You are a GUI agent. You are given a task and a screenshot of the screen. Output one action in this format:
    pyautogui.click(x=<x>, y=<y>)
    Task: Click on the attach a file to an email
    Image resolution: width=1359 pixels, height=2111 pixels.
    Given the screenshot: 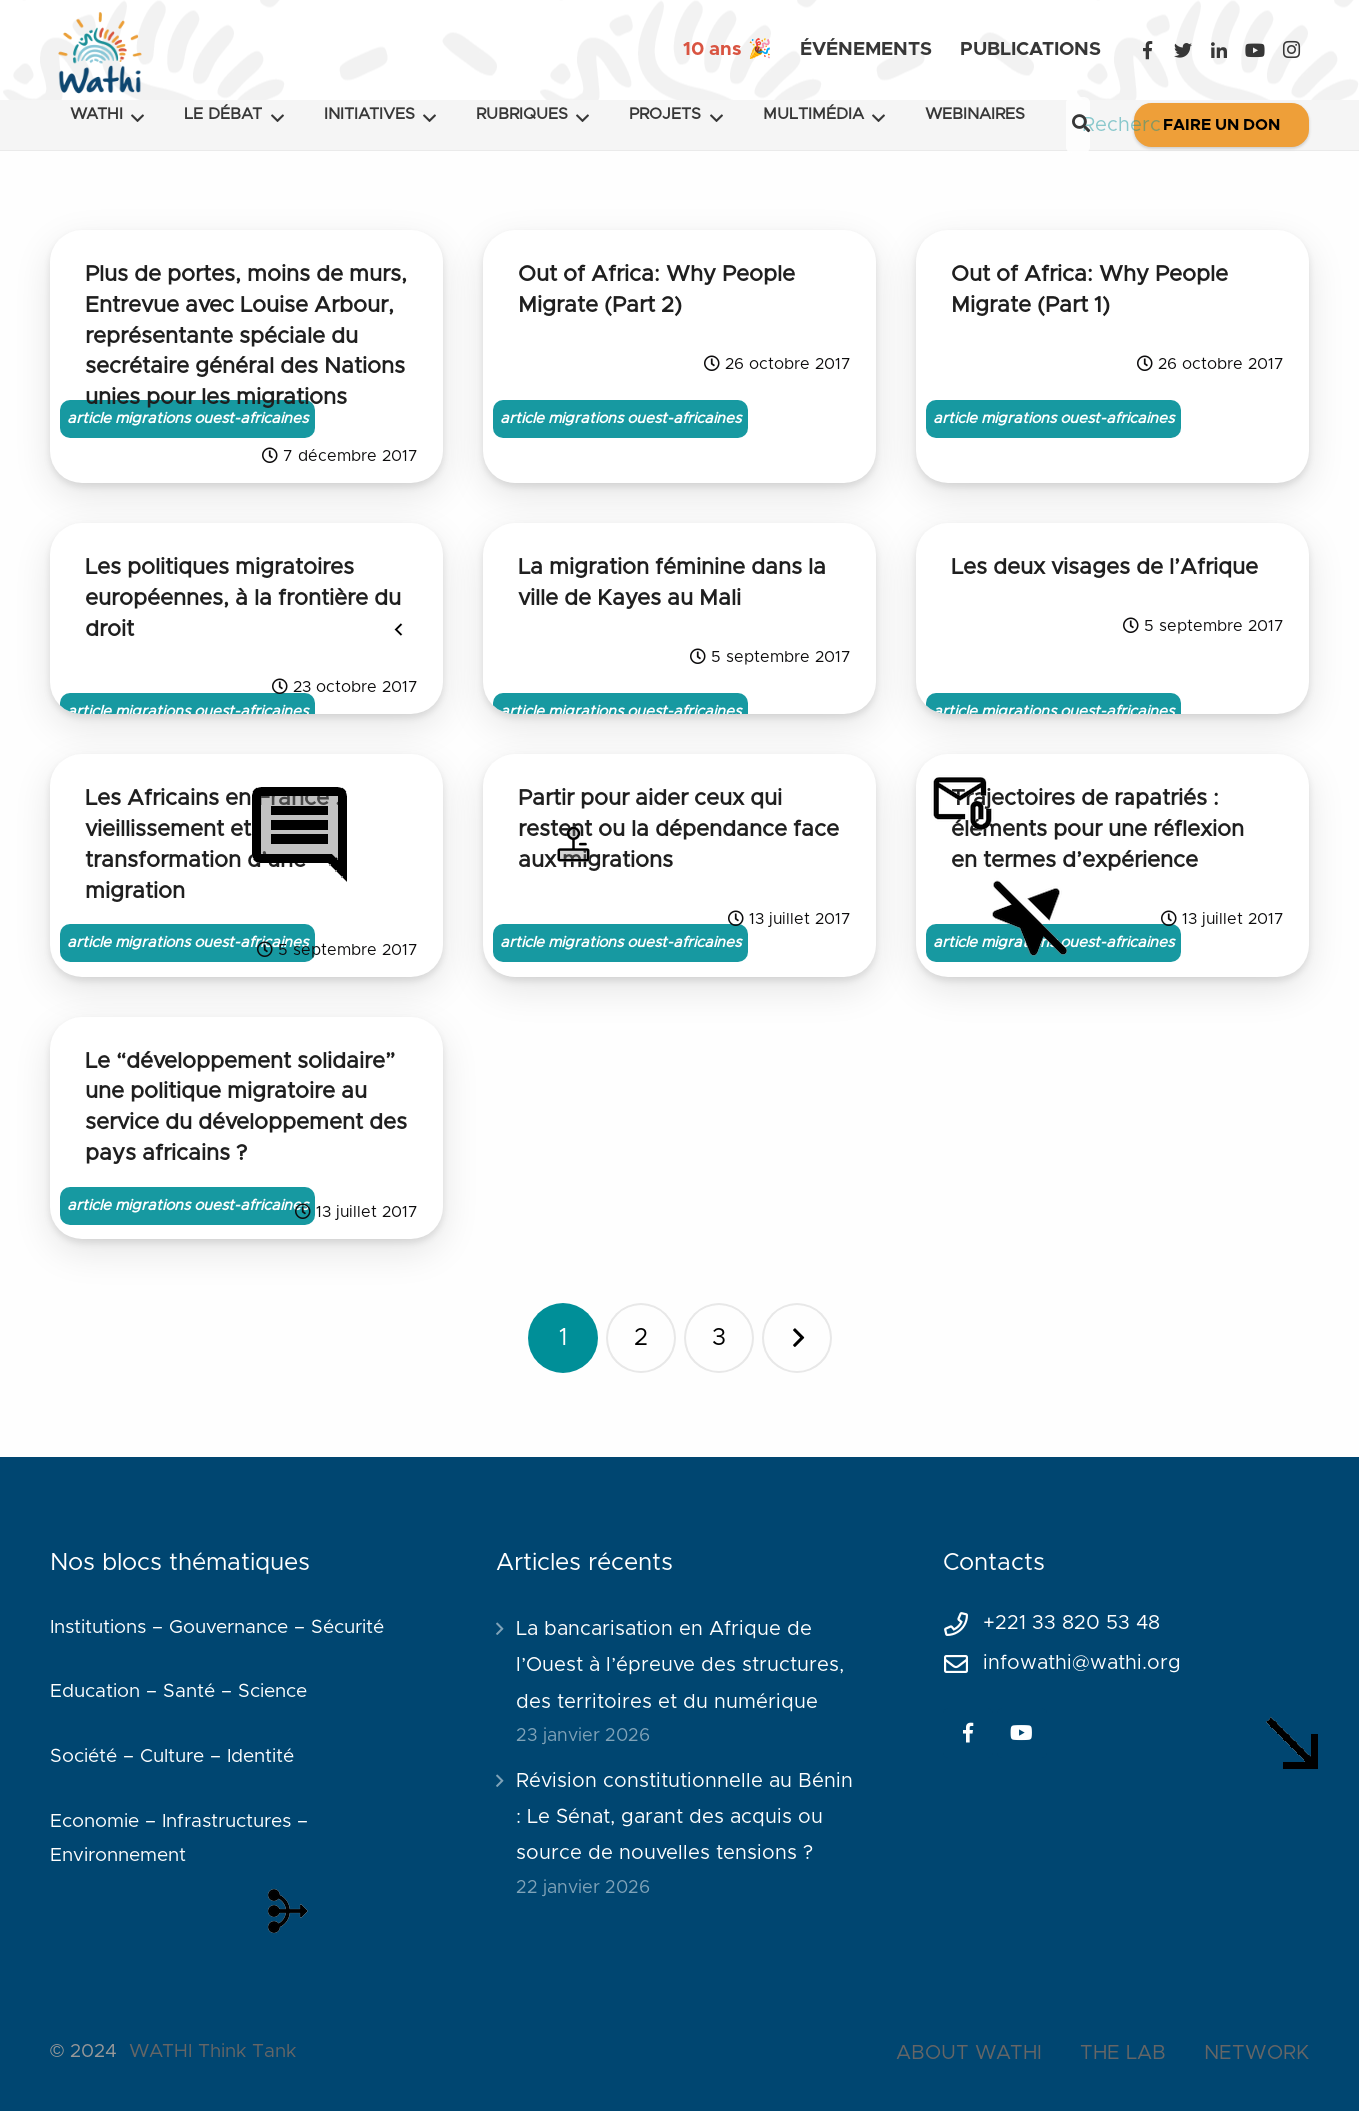 What is the action you would take?
    pyautogui.click(x=962, y=803)
    